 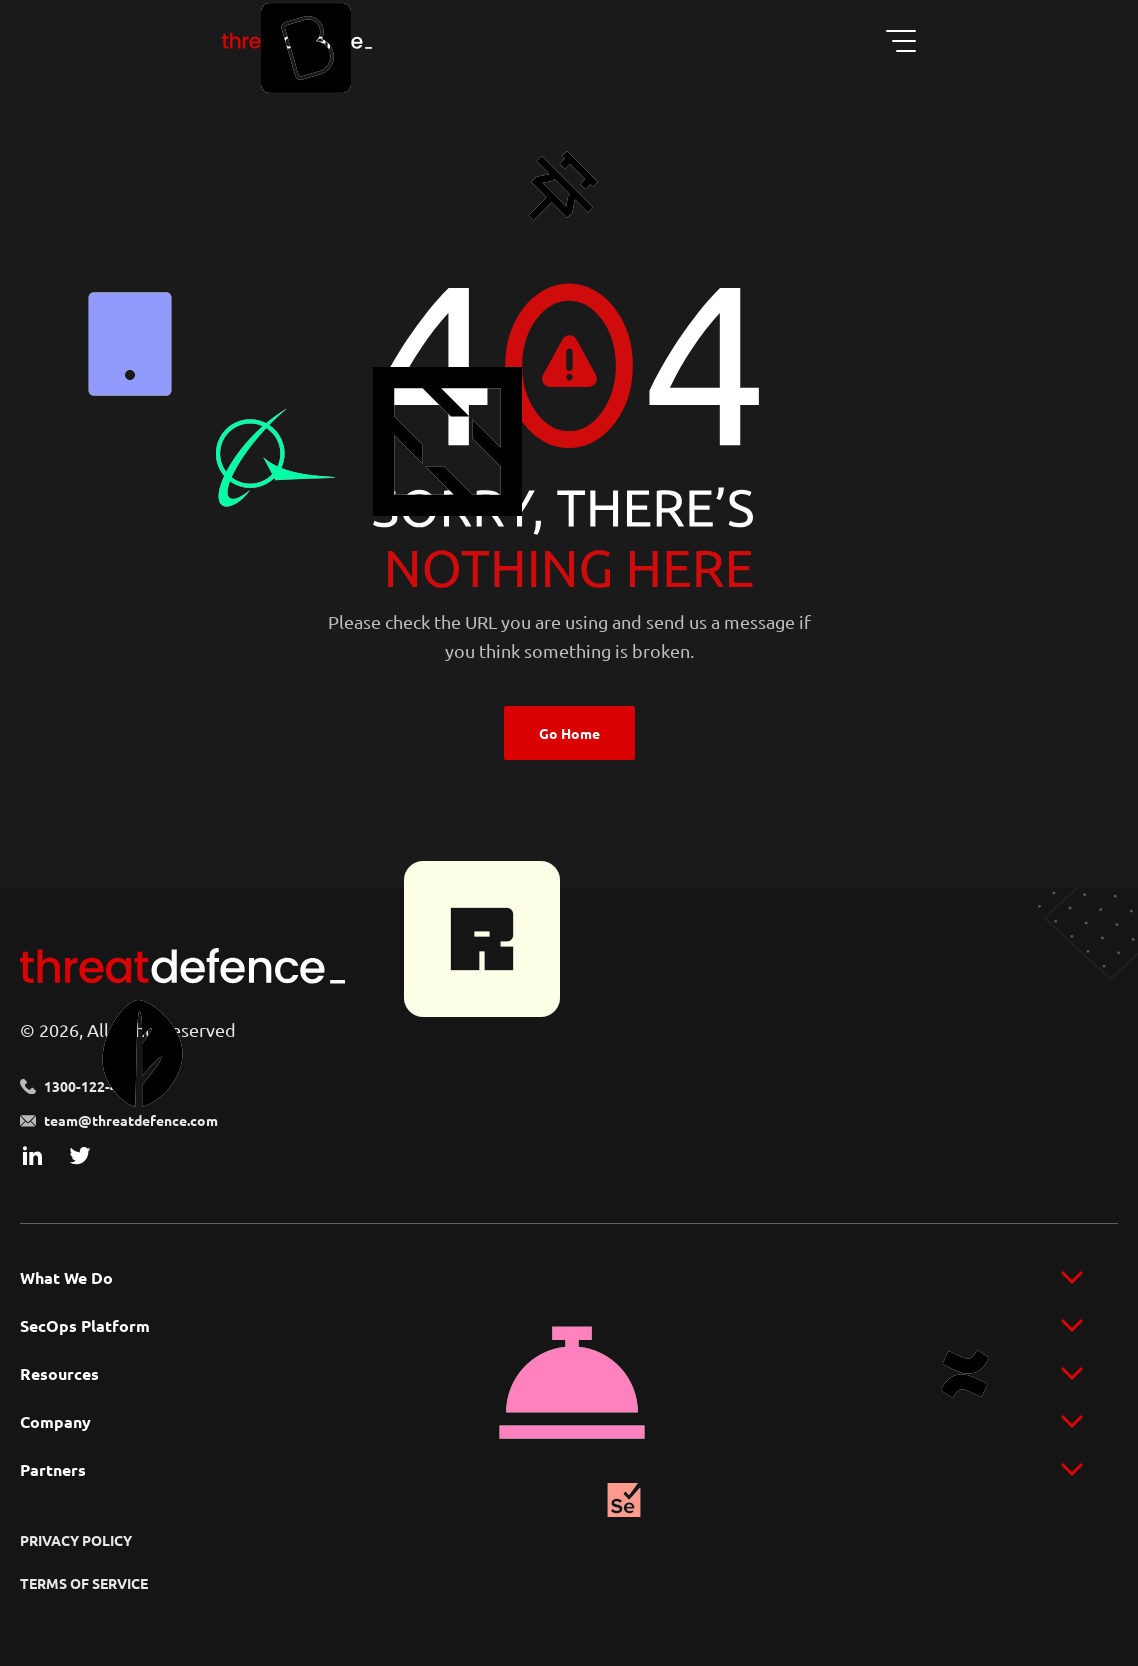 What do you see at coordinates (275, 457) in the screenshot?
I see `boeing company logo` at bounding box center [275, 457].